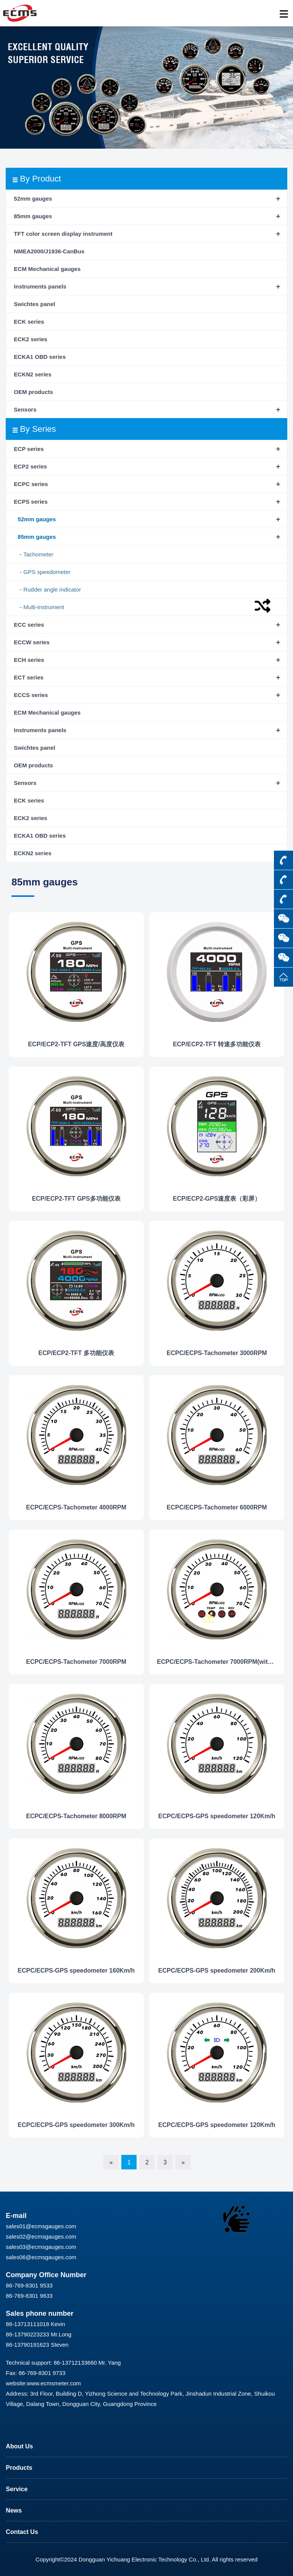  What do you see at coordinates (262, 606) in the screenshot?
I see `shuffle or randomize content` at bounding box center [262, 606].